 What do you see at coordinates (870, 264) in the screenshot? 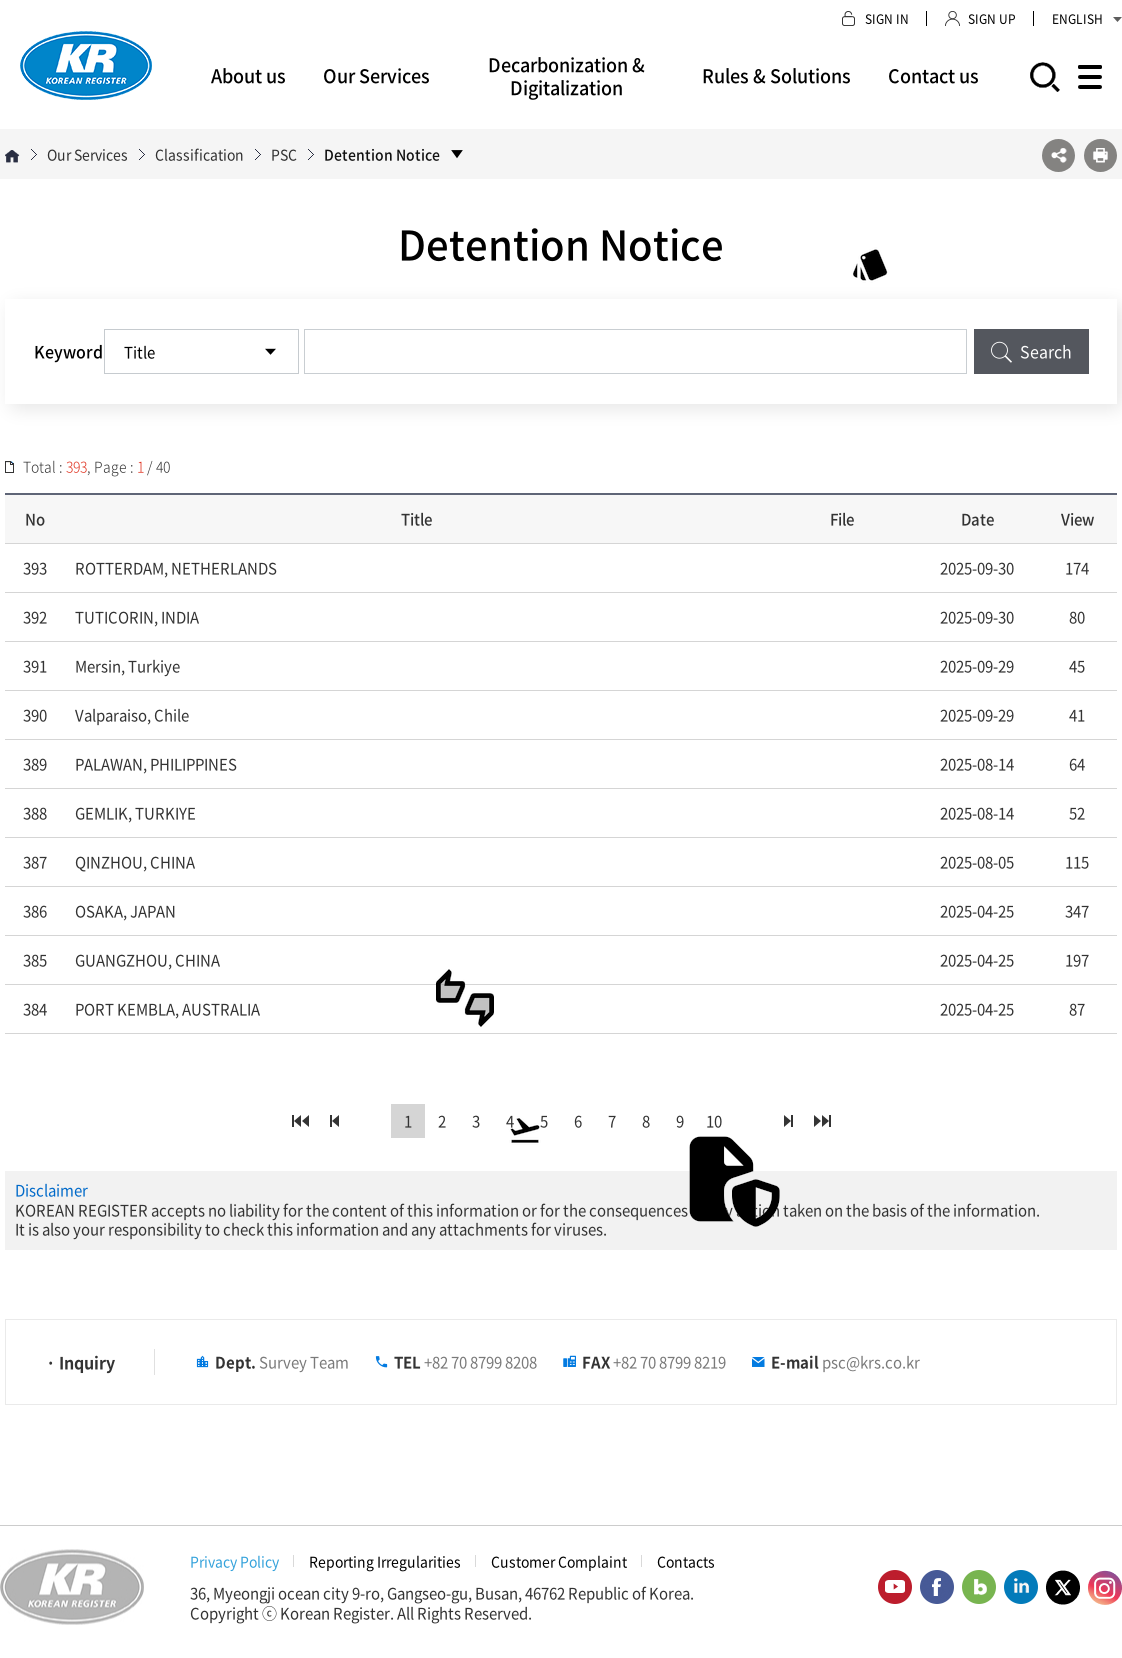
I see `apply or change visual styles` at bounding box center [870, 264].